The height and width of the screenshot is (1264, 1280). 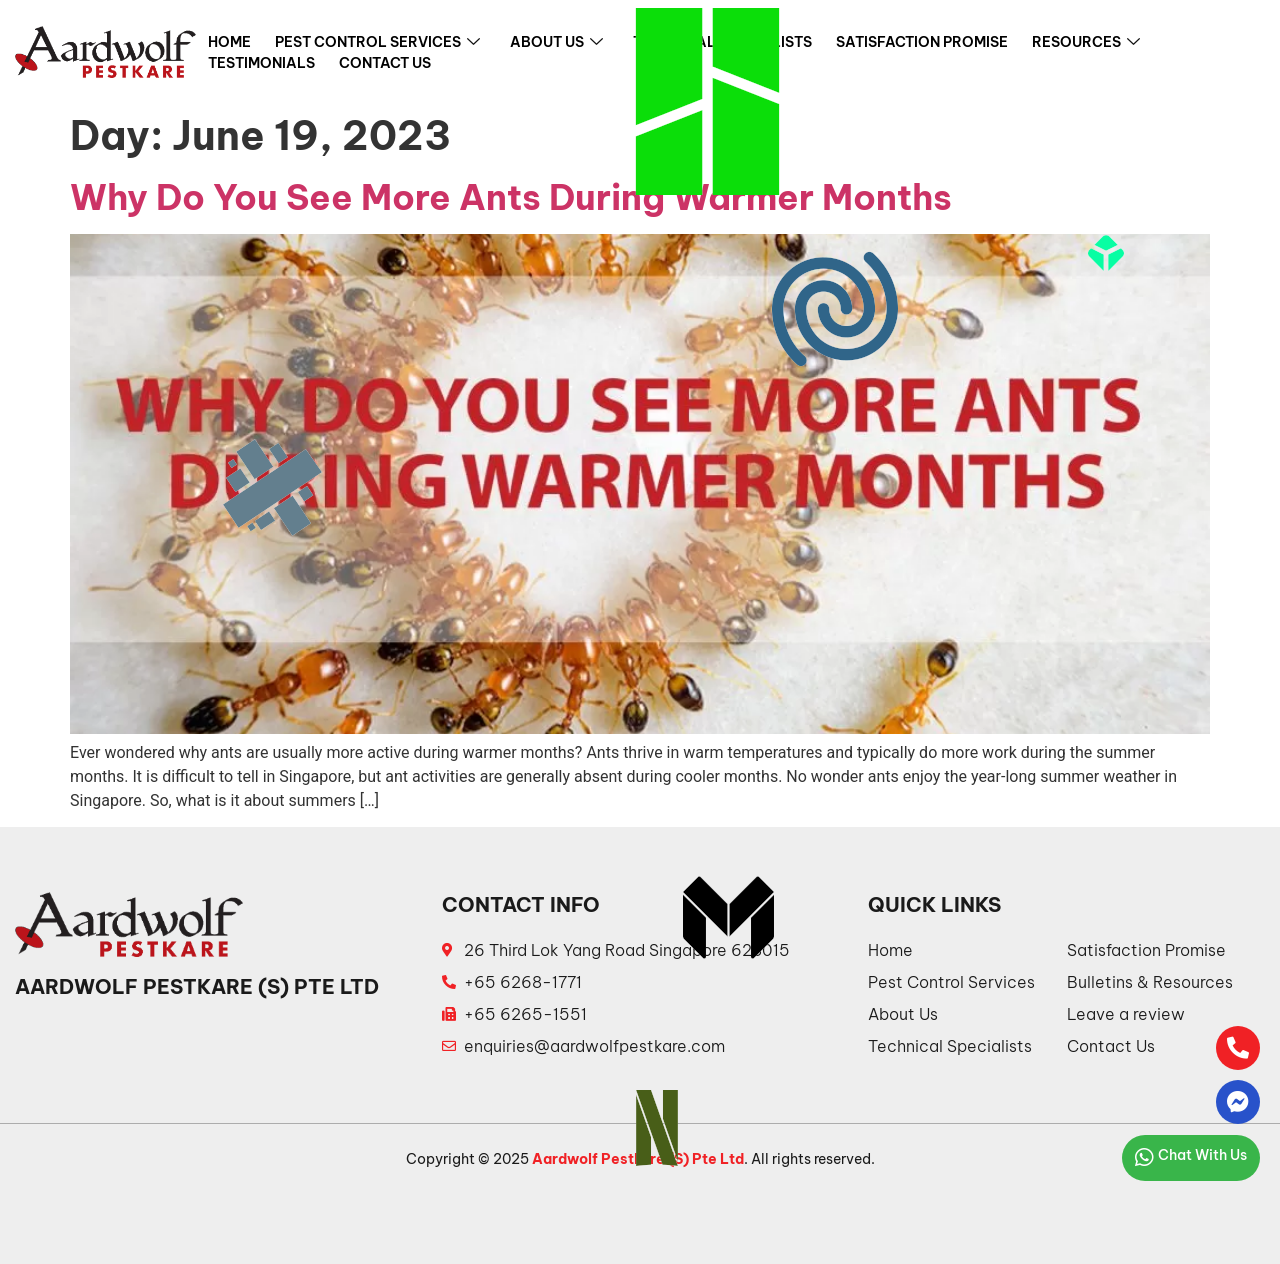 I want to click on lucide icon library logo, so click(x=835, y=309).